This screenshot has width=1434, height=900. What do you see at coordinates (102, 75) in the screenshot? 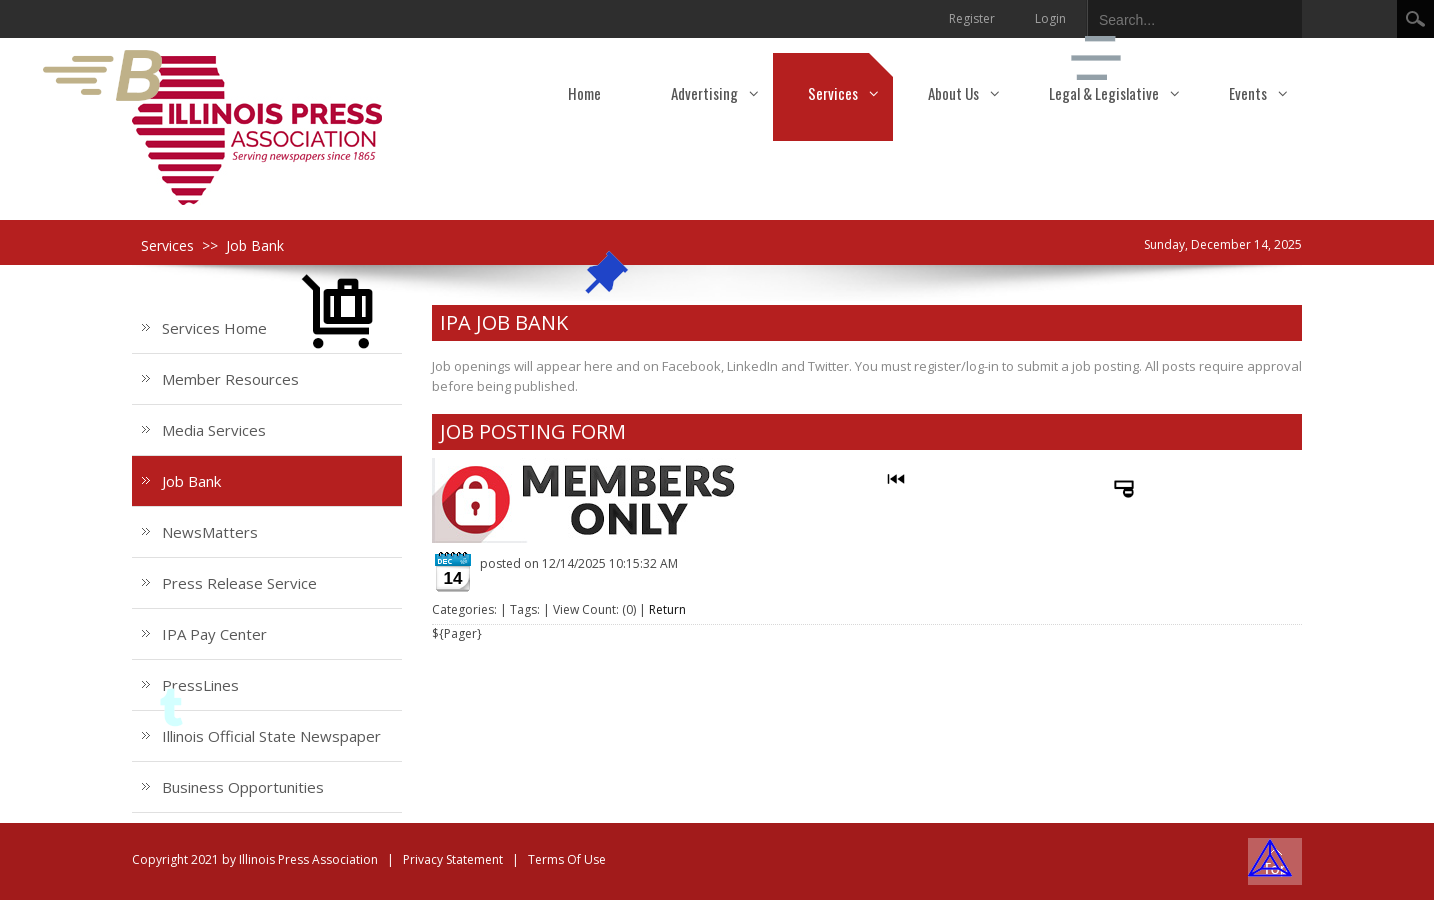
I see `BlazeMeter logo - performance testing platform` at bounding box center [102, 75].